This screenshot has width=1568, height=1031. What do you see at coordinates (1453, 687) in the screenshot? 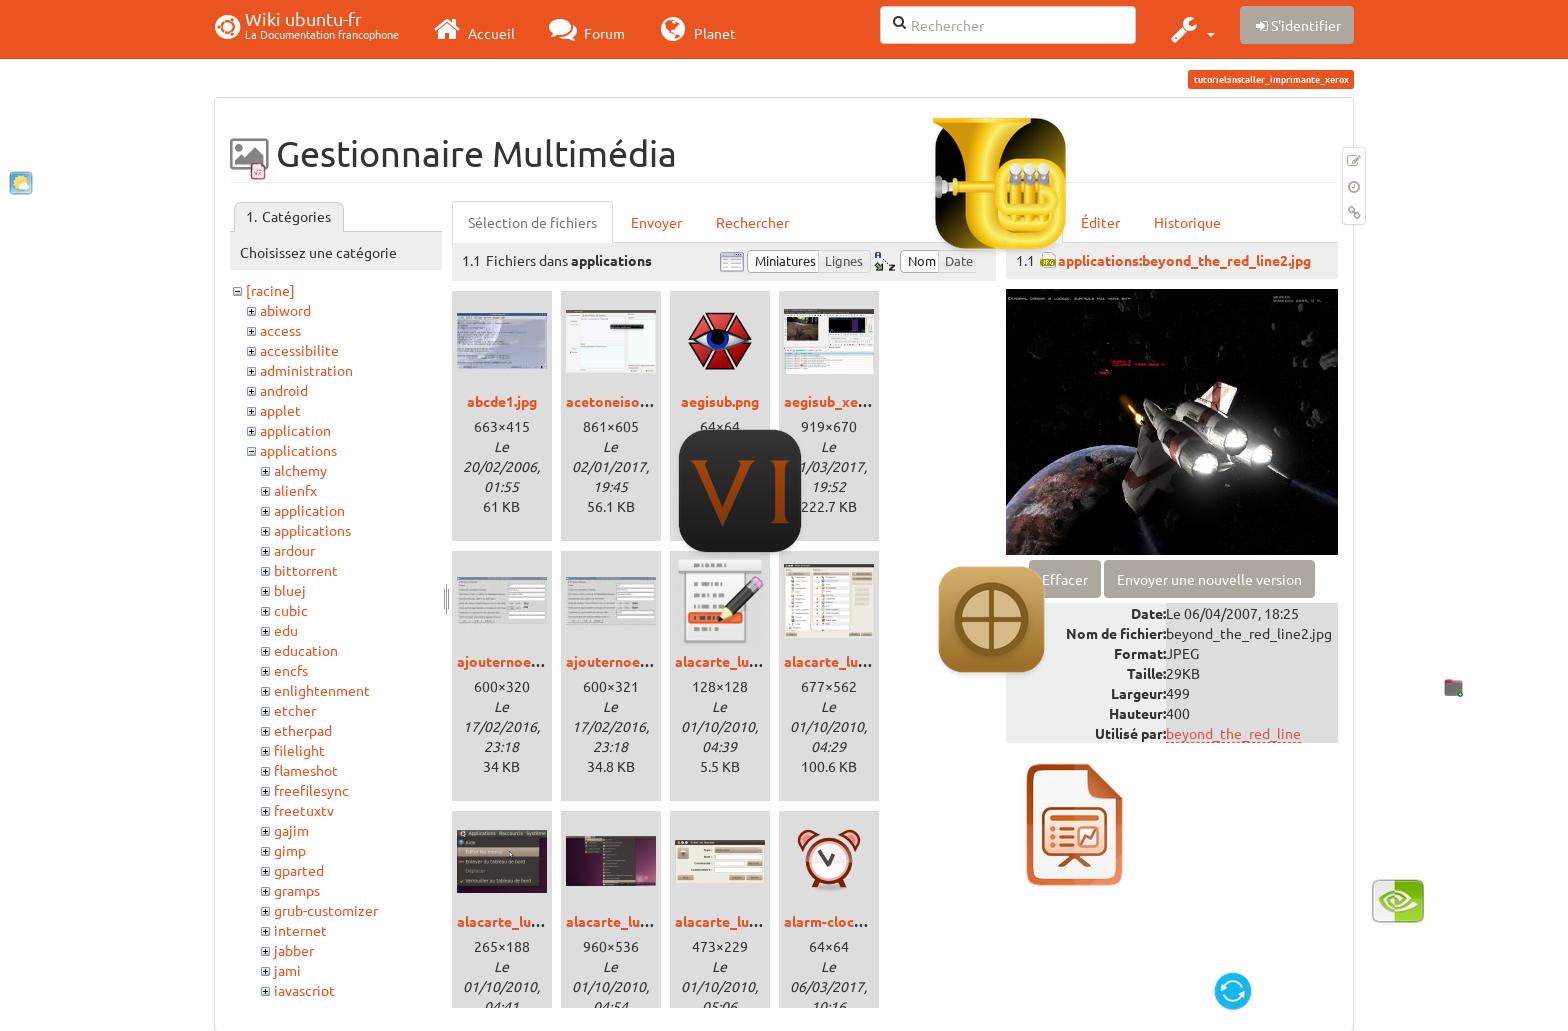
I see `create a new folder` at bounding box center [1453, 687].